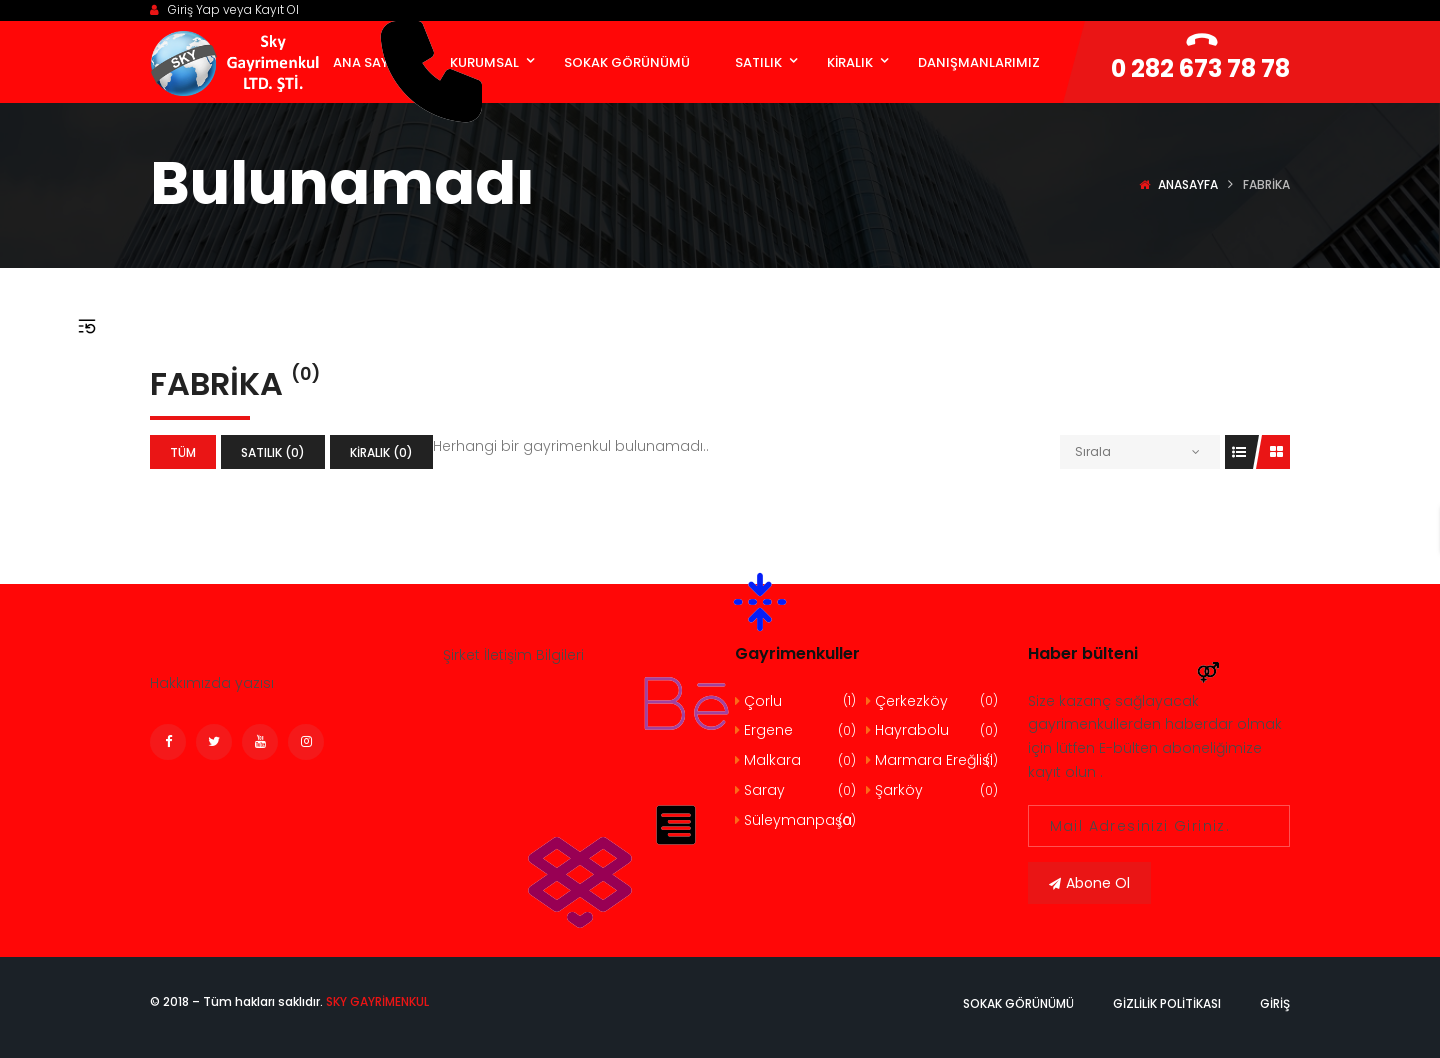  I want to click on view behance portfolio, so click(683, 703).